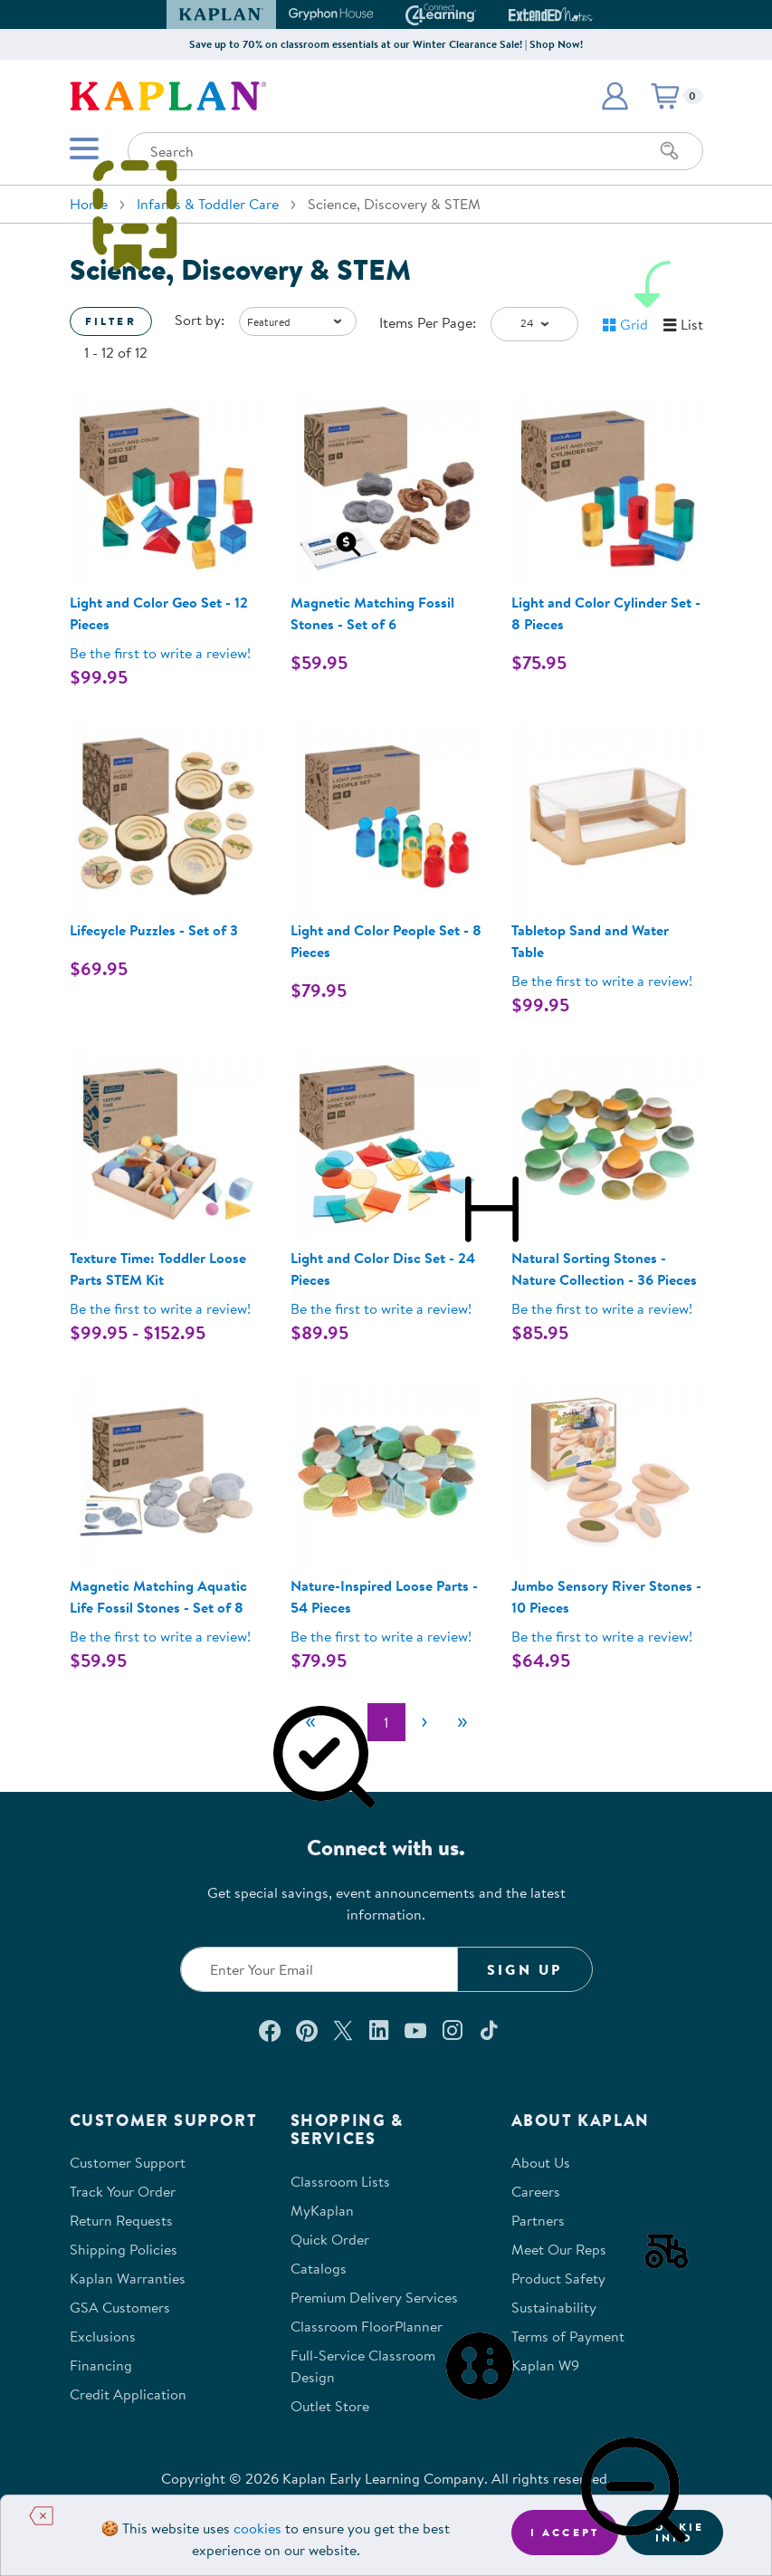 The width and height of the screenshot is (772, 2576). Describe the element at coordinates (653, 284) in the screenshot. I see `go back and down in navigation` at that location.